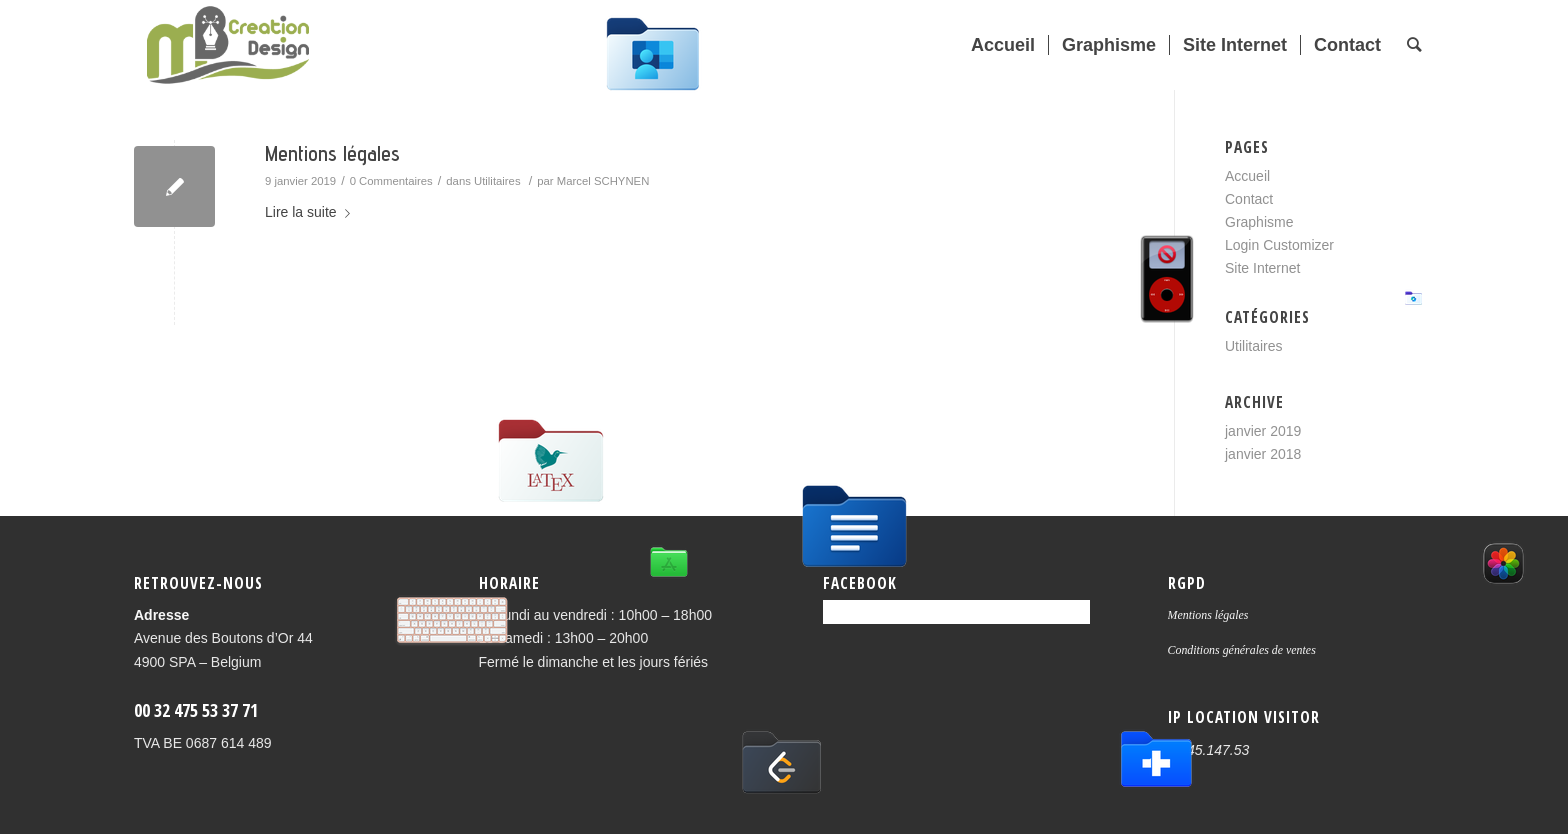 The height and width of the screenshot is (834, 1568). Describe the element at coordinates (1413, 298) in the screenshot. I see `open folder containing Microsoft Copilot files` at that location.